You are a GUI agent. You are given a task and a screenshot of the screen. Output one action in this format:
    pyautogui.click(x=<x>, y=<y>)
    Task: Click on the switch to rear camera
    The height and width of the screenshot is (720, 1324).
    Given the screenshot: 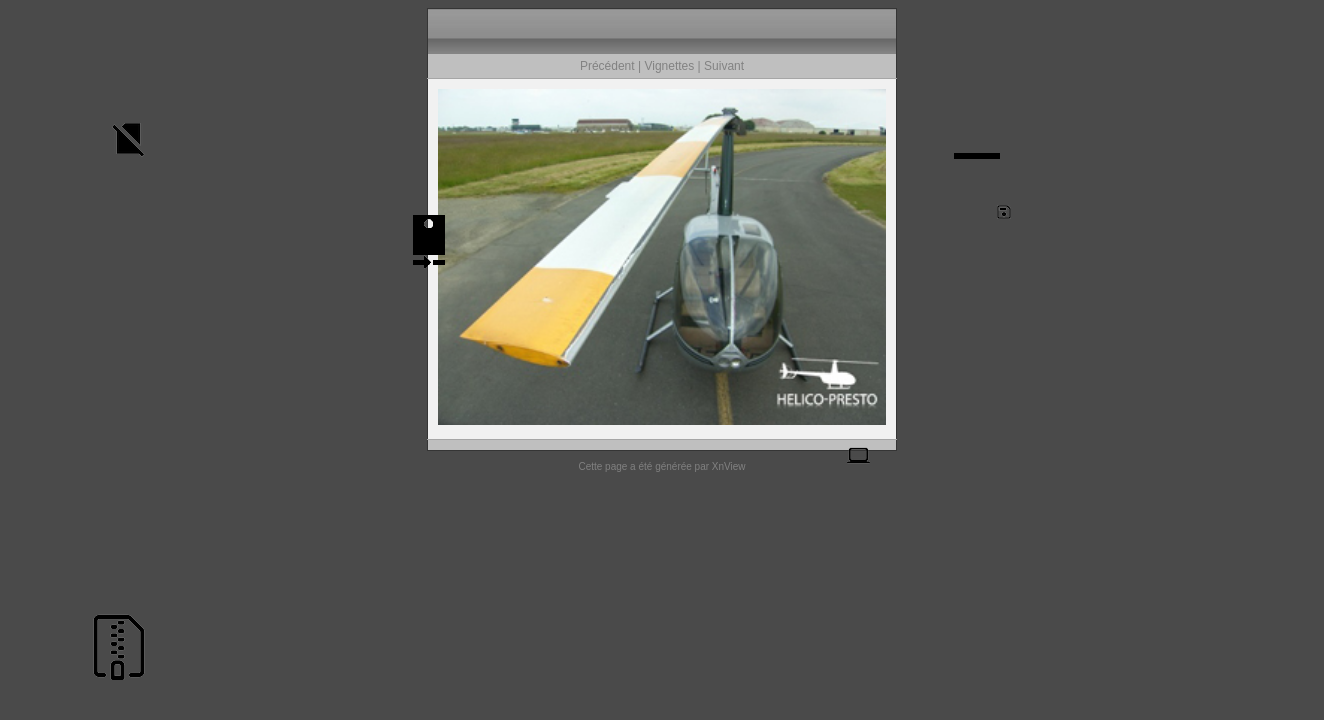 What is the action you would take?
    pyautogui.click(x=429, y=242)
    